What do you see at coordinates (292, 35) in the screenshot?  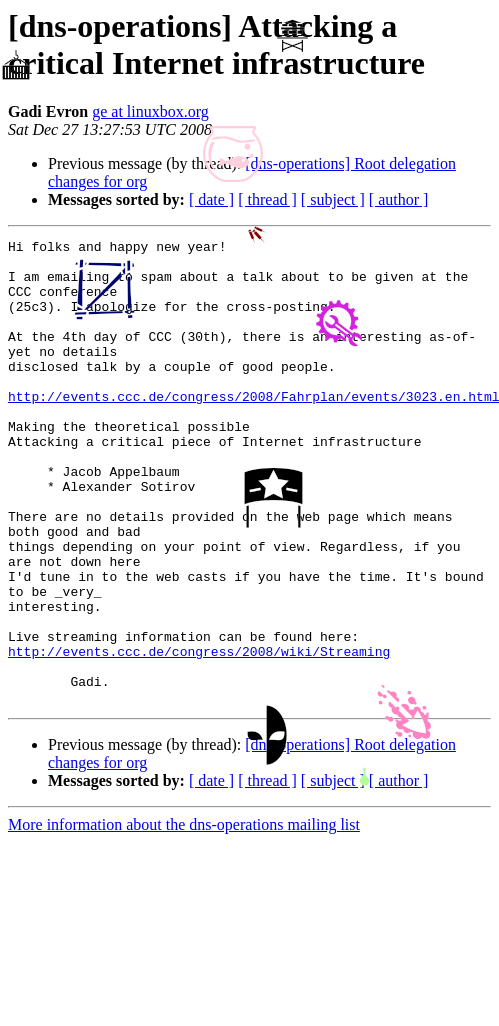 I see `indicates a water tower landmark or structure` at bounding box center [292, 35].